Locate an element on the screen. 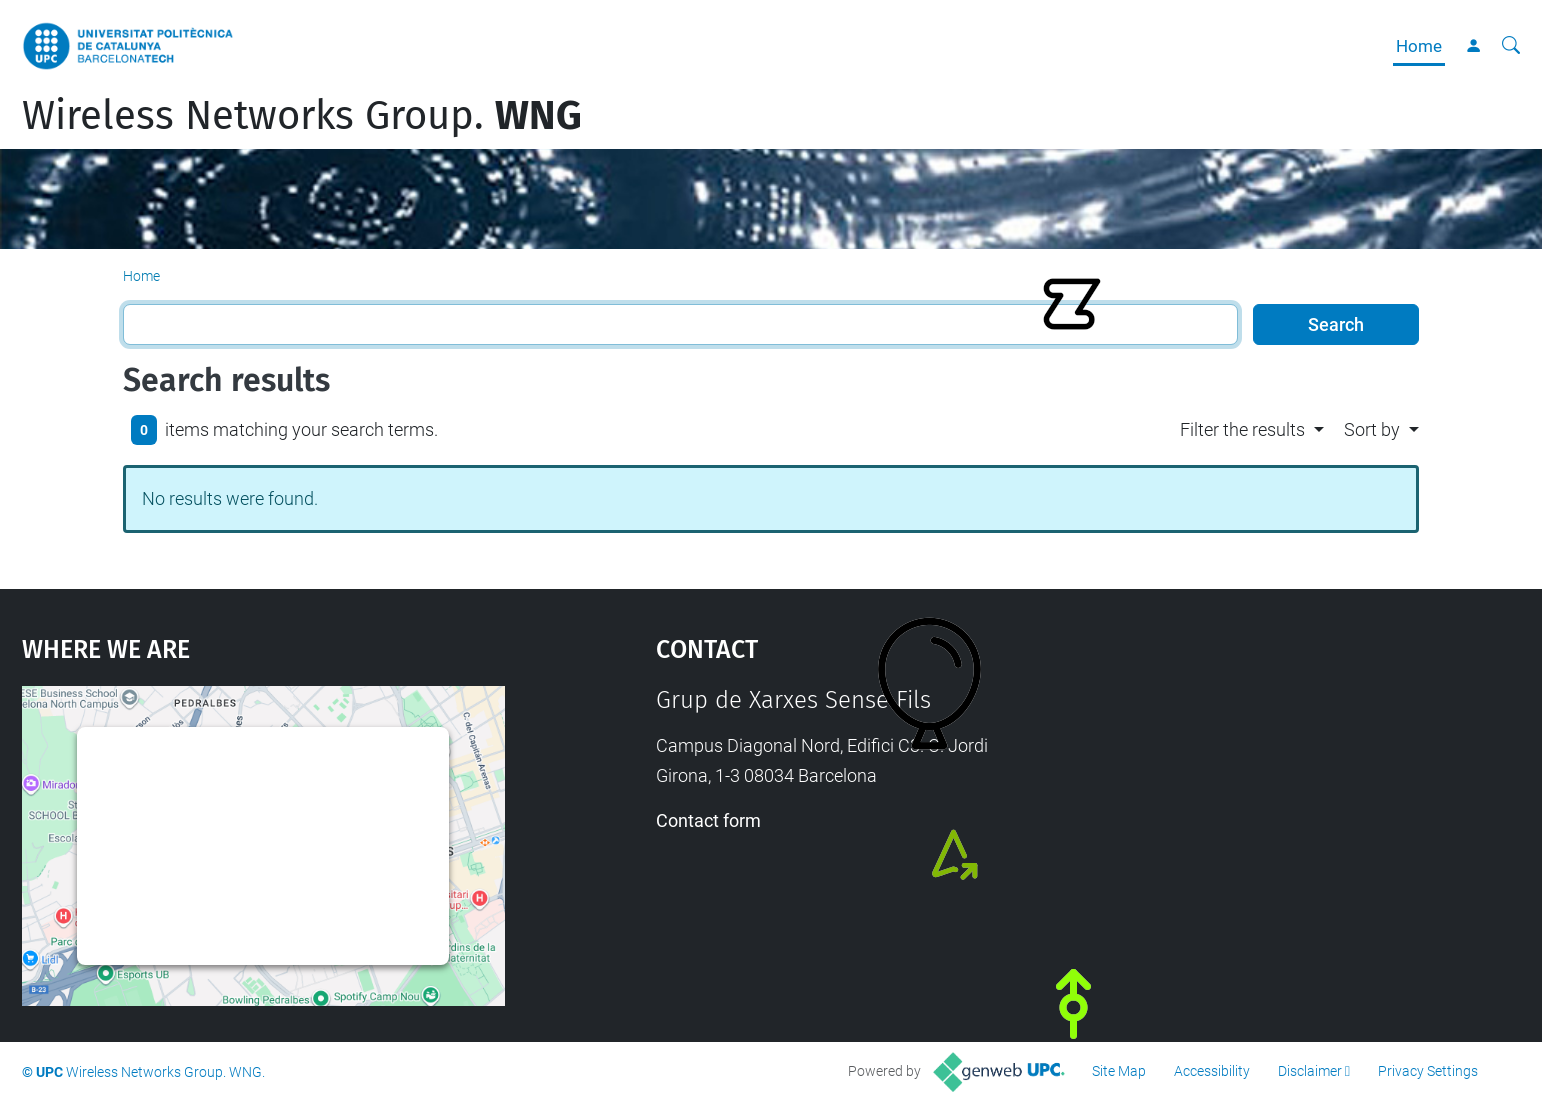 The image size is (1542, 1103). share your current location is located at coordinates (953, 853).